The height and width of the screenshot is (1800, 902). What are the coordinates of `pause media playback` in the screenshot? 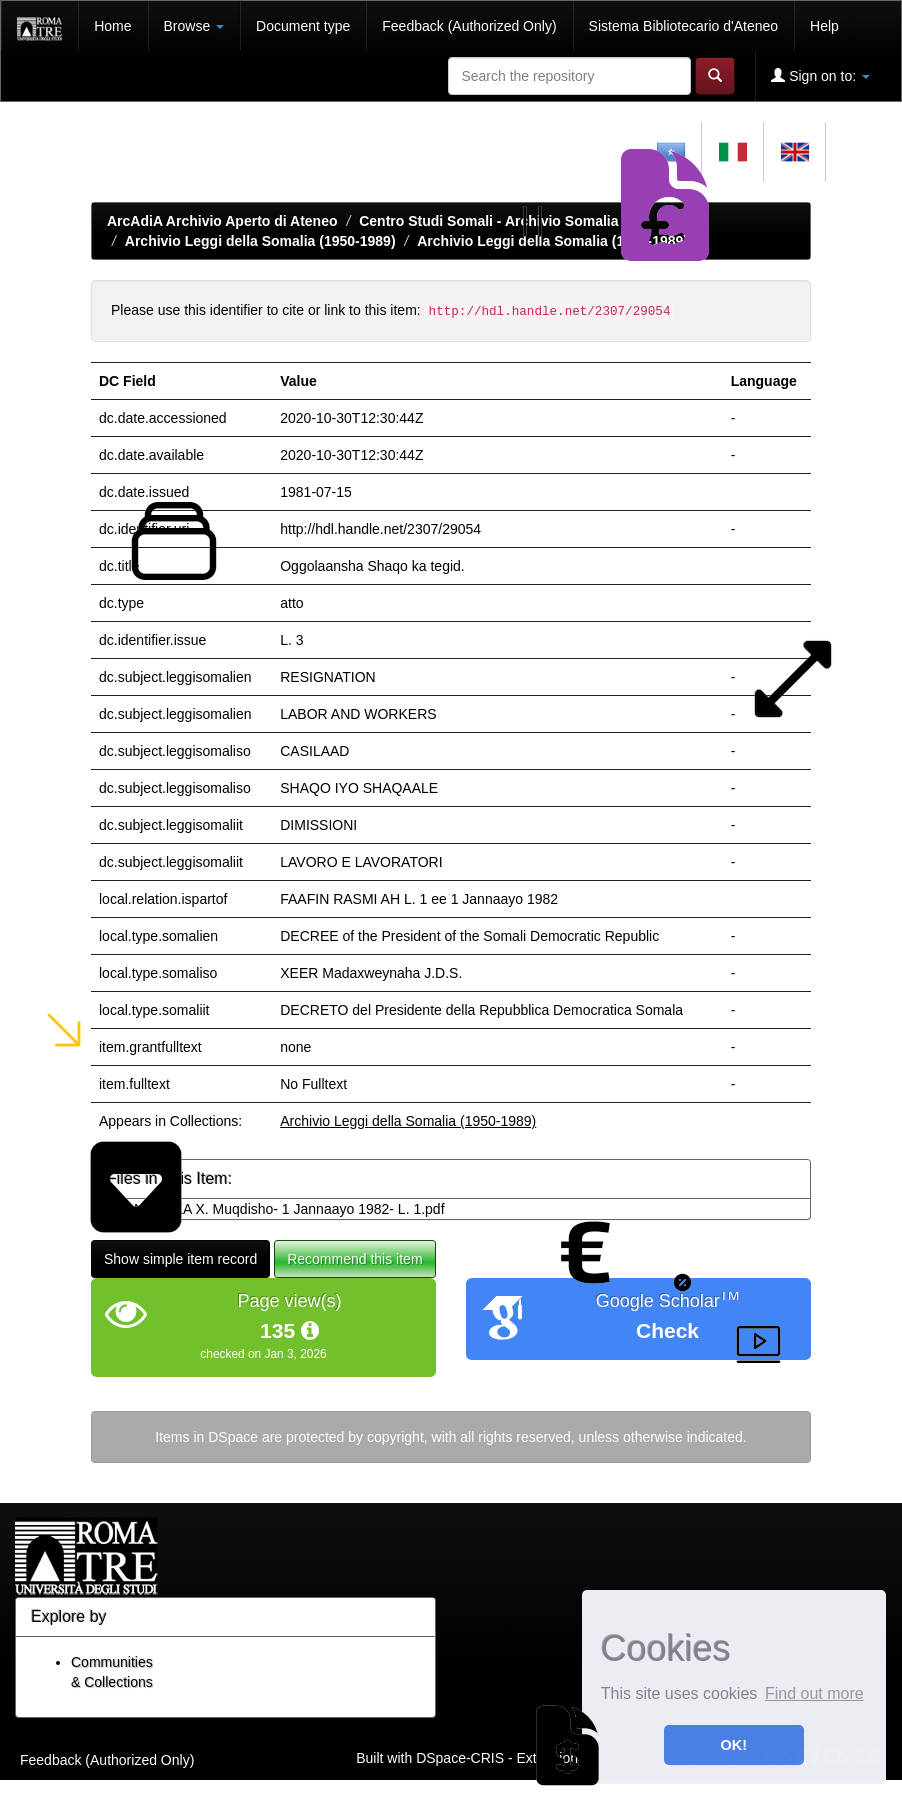 It's located at (532, 221).